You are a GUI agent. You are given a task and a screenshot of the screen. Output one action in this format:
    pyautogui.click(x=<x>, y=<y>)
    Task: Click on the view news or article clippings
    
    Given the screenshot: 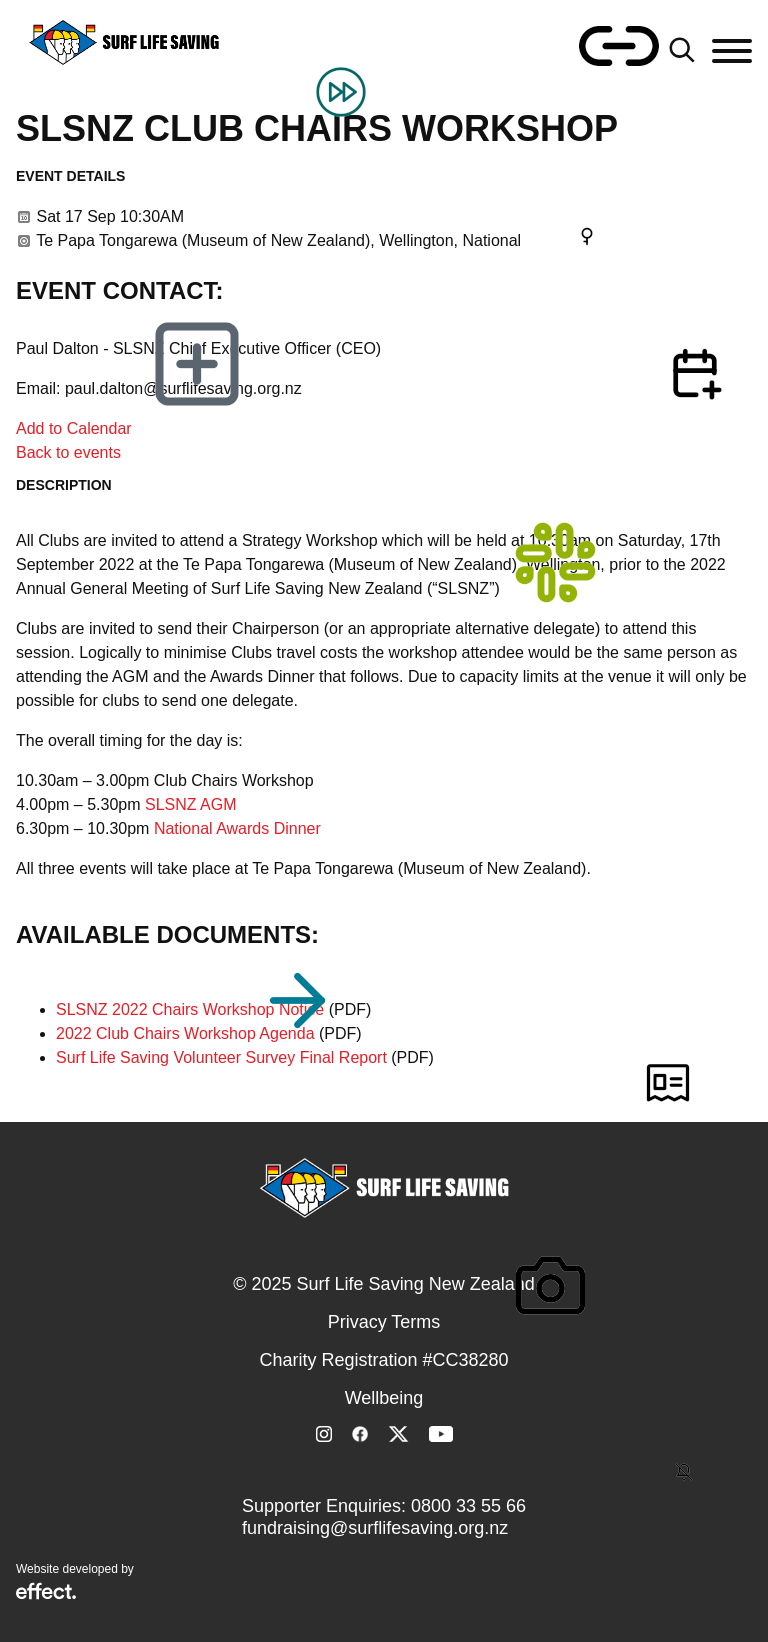 What is the action you would take?
    pyautogui.click(x=668, y=1082)
    